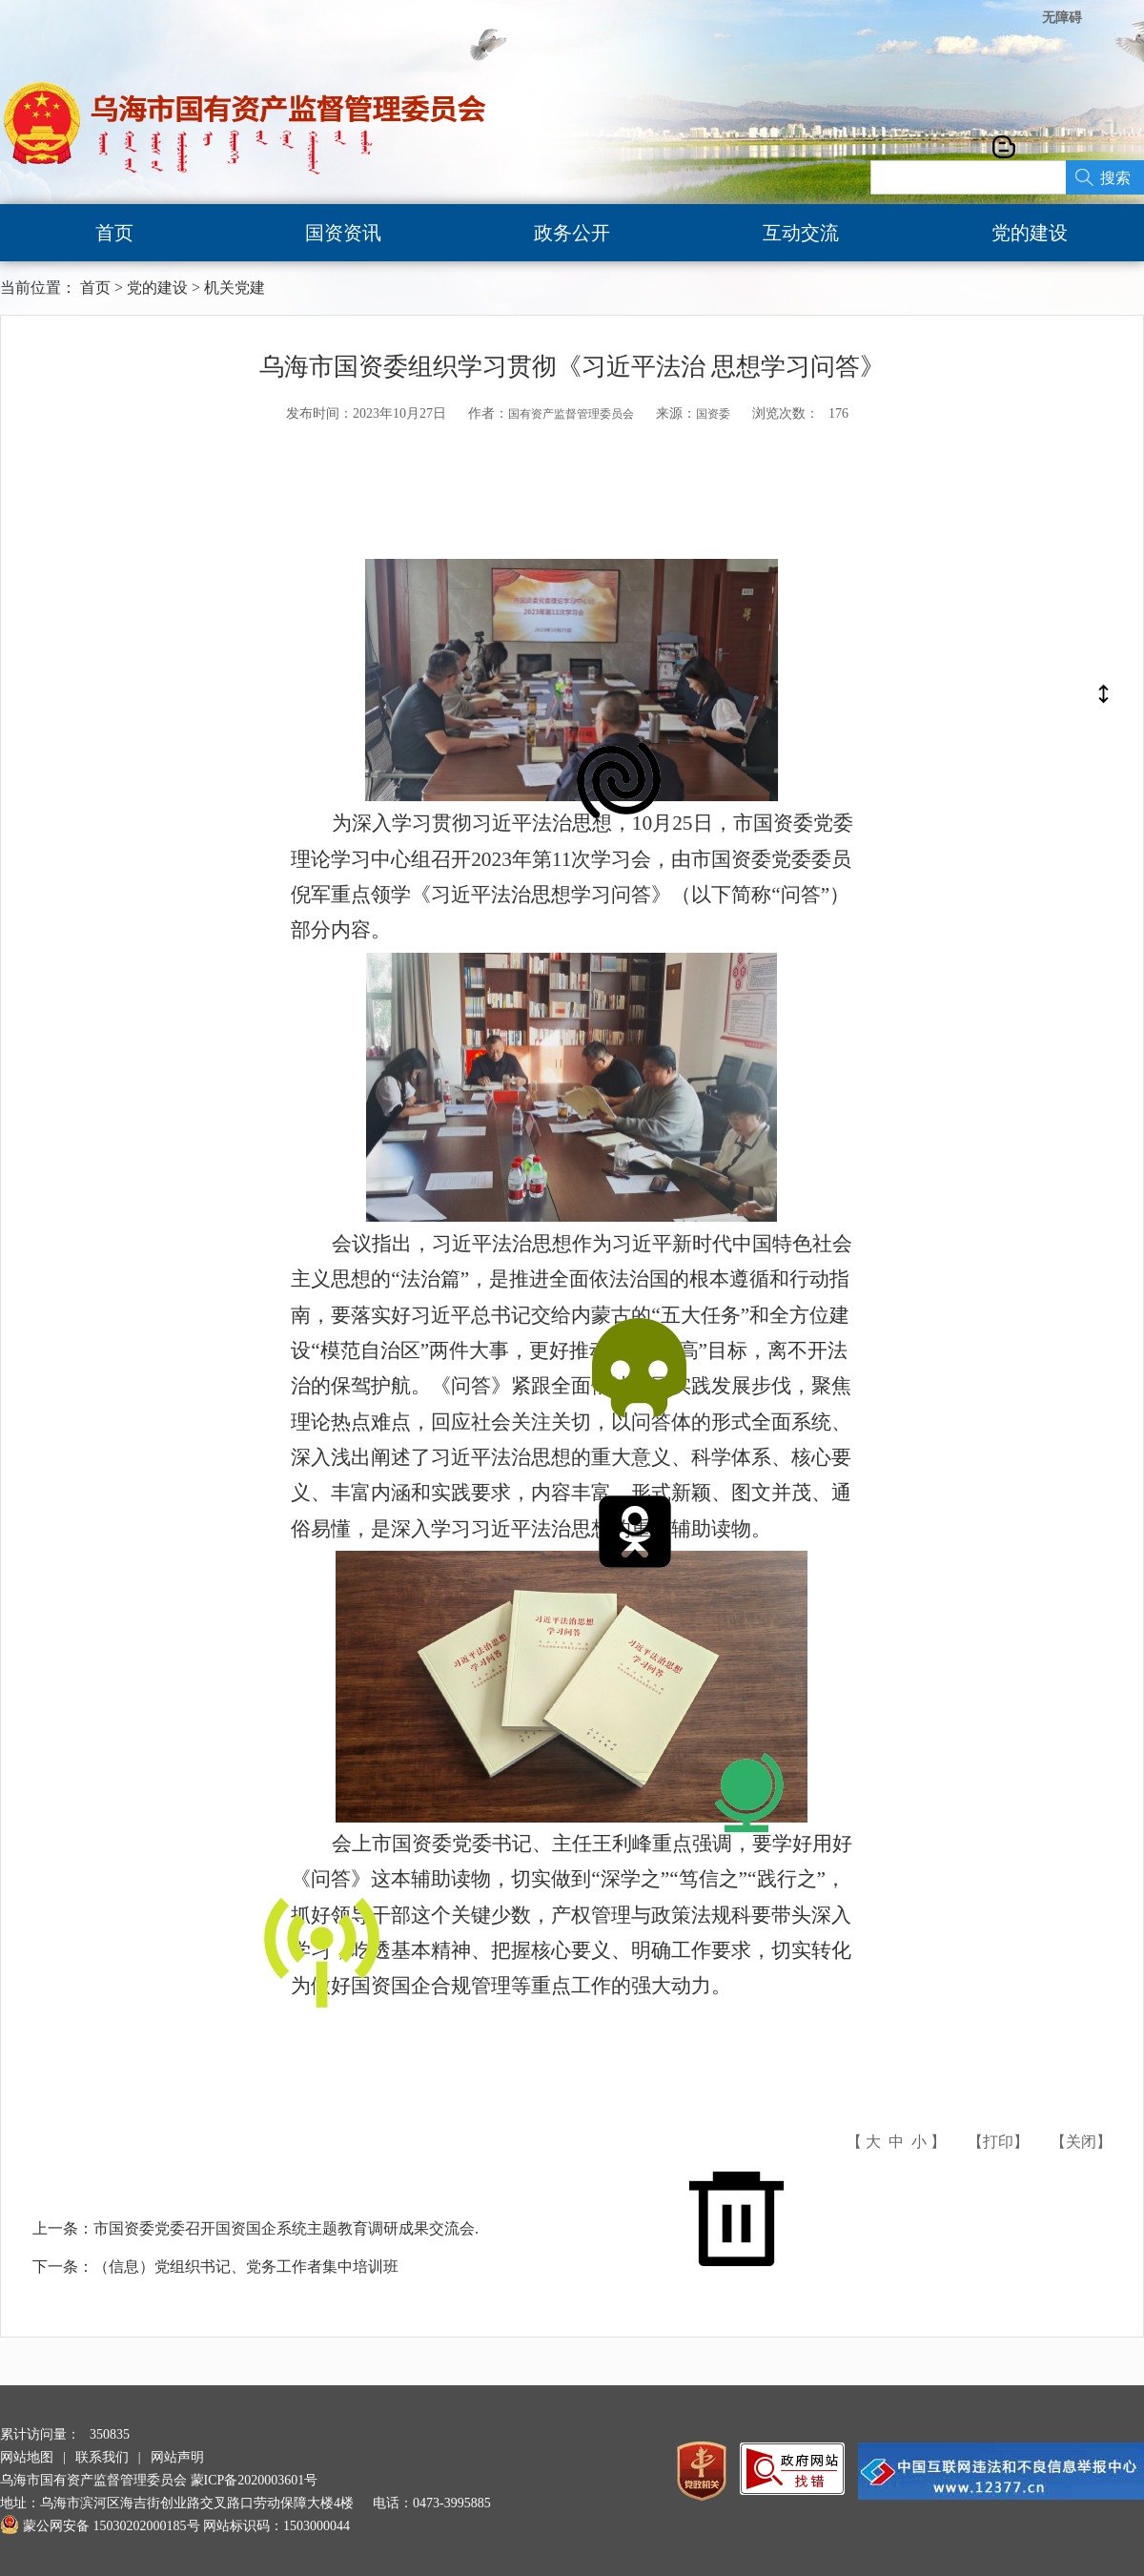 The width and height of the screenshot is (1144, 2576). Describe the element at coordinates (321, 1949) in the screenshot. I see `start a live broadcast or stream` at that location.